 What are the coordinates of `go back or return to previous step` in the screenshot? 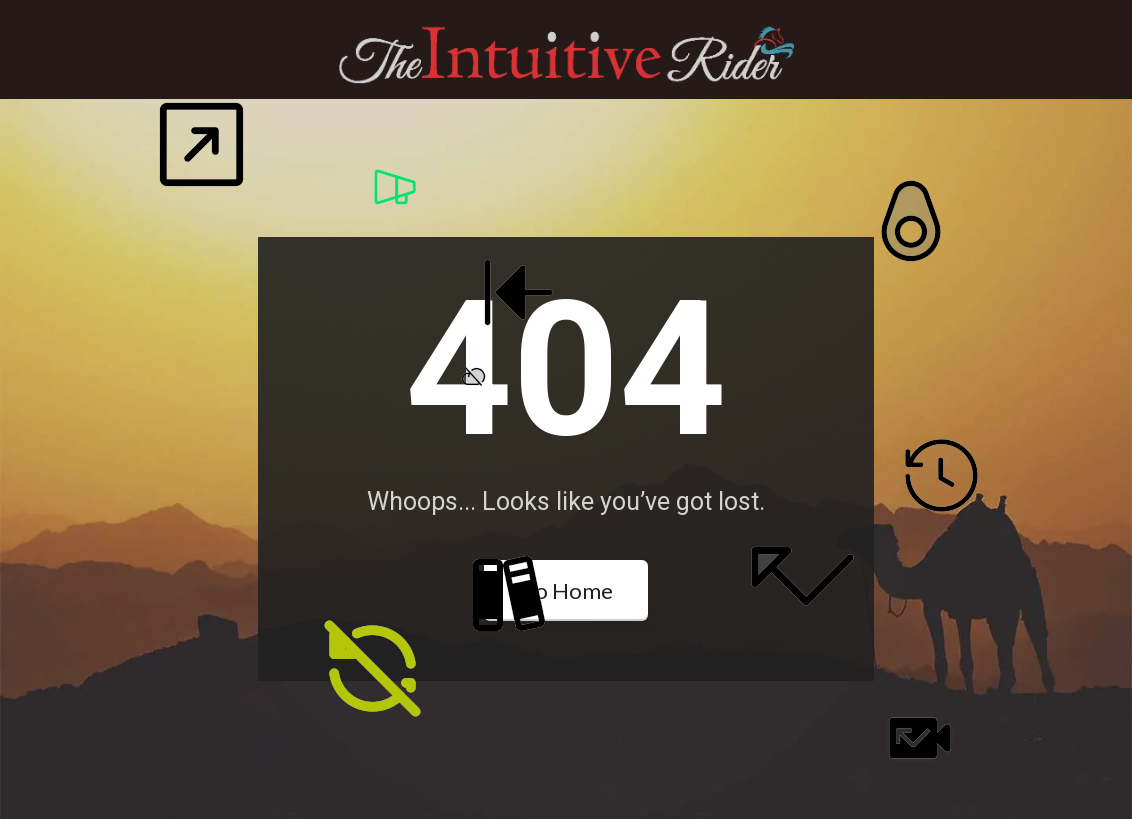 It's located at (802, 572).